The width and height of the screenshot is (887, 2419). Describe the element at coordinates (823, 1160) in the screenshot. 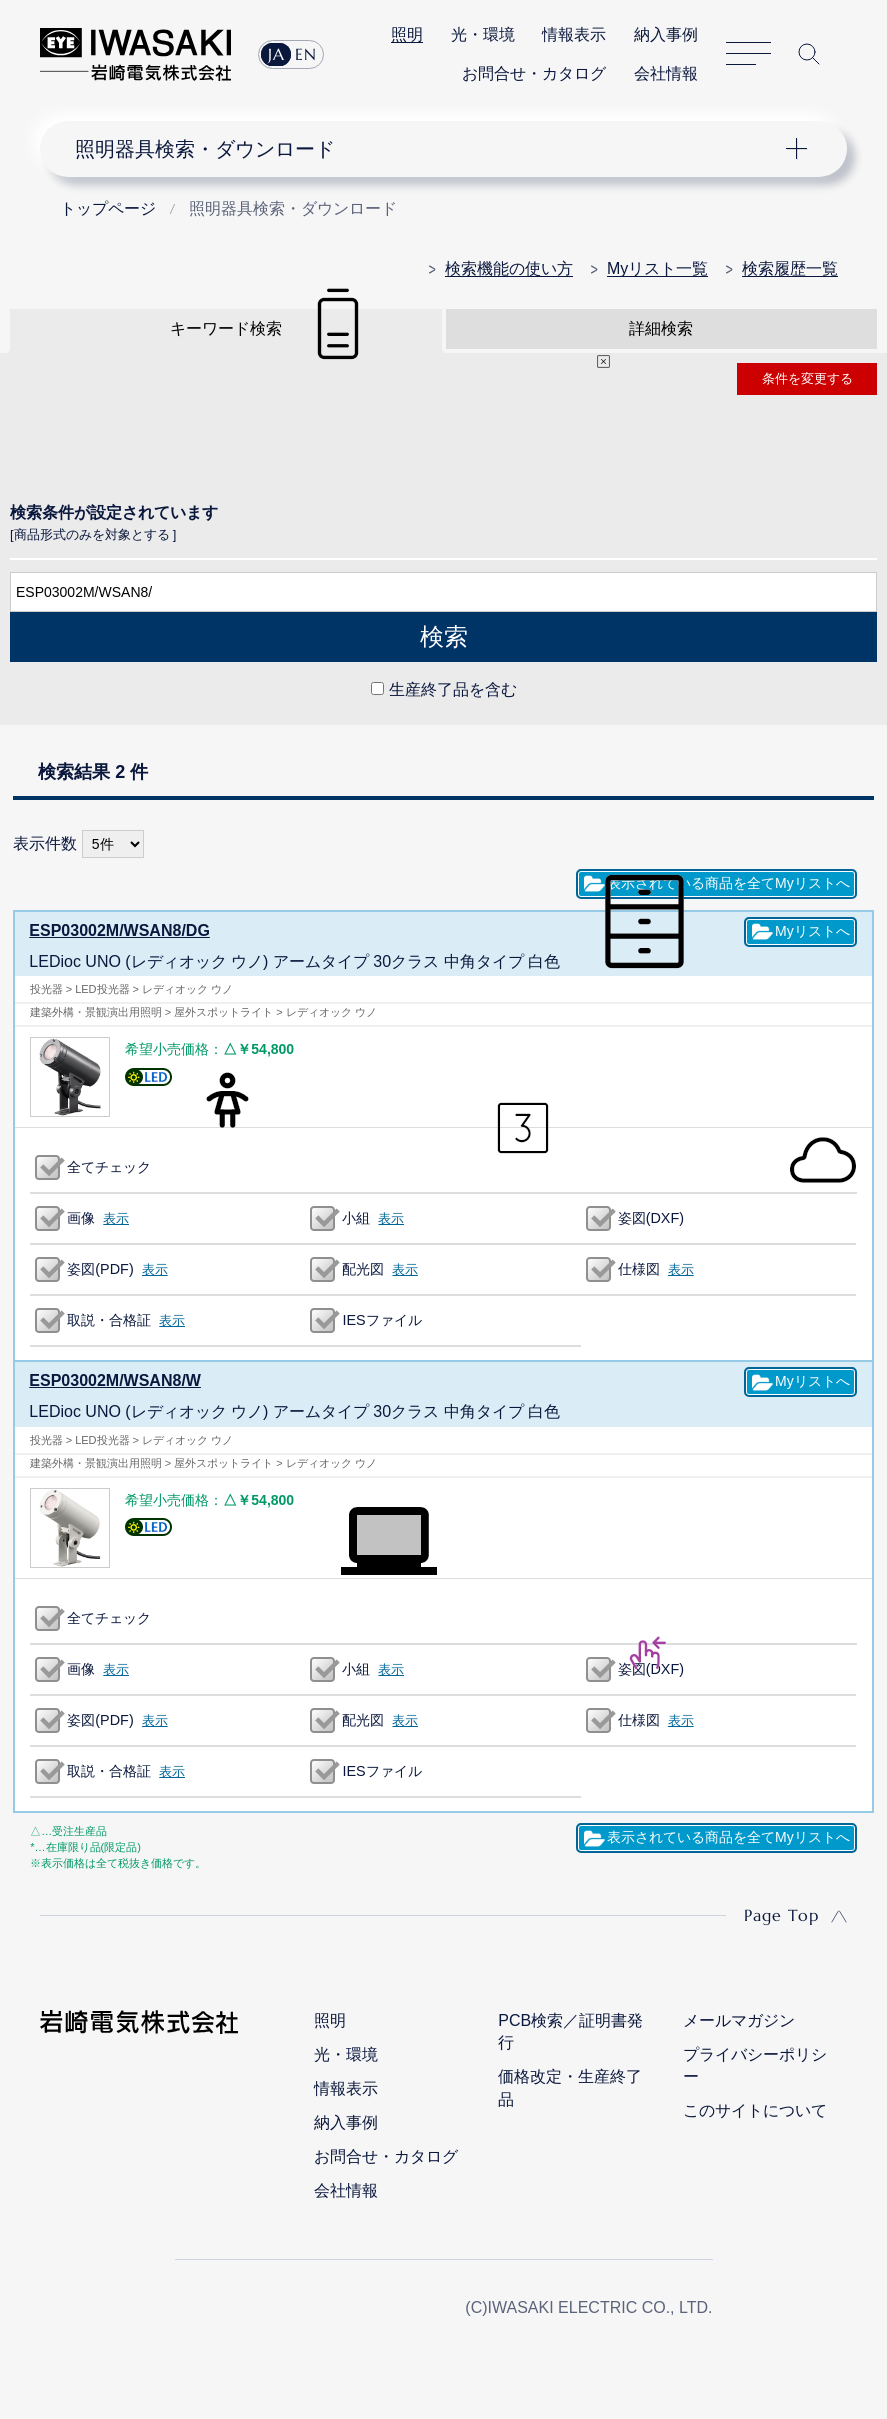

I see `indicates cloudy weather conditions` at that location.